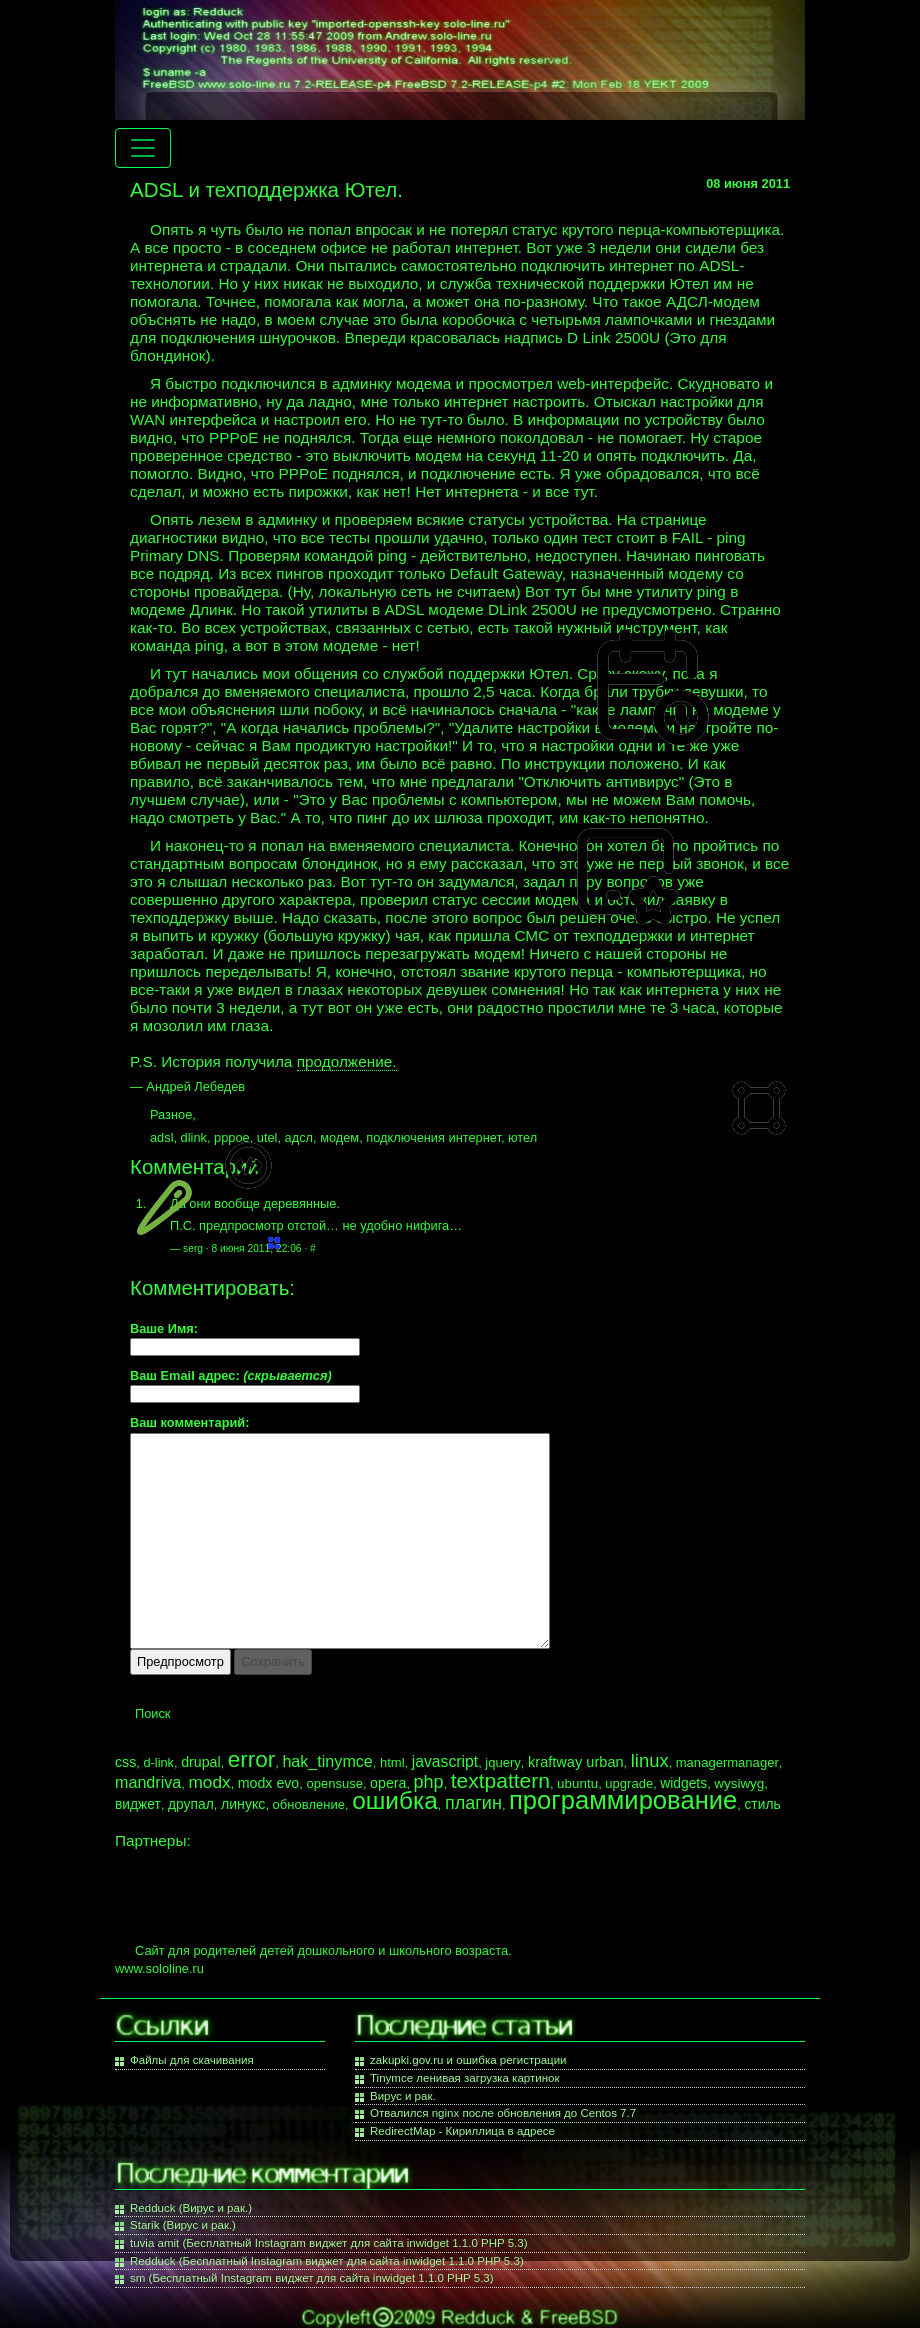  What do you see at coordinates (164, 1207) in the screenshot?
I see `access sewing or tailoring tools` at bounding box center [164, 1207].